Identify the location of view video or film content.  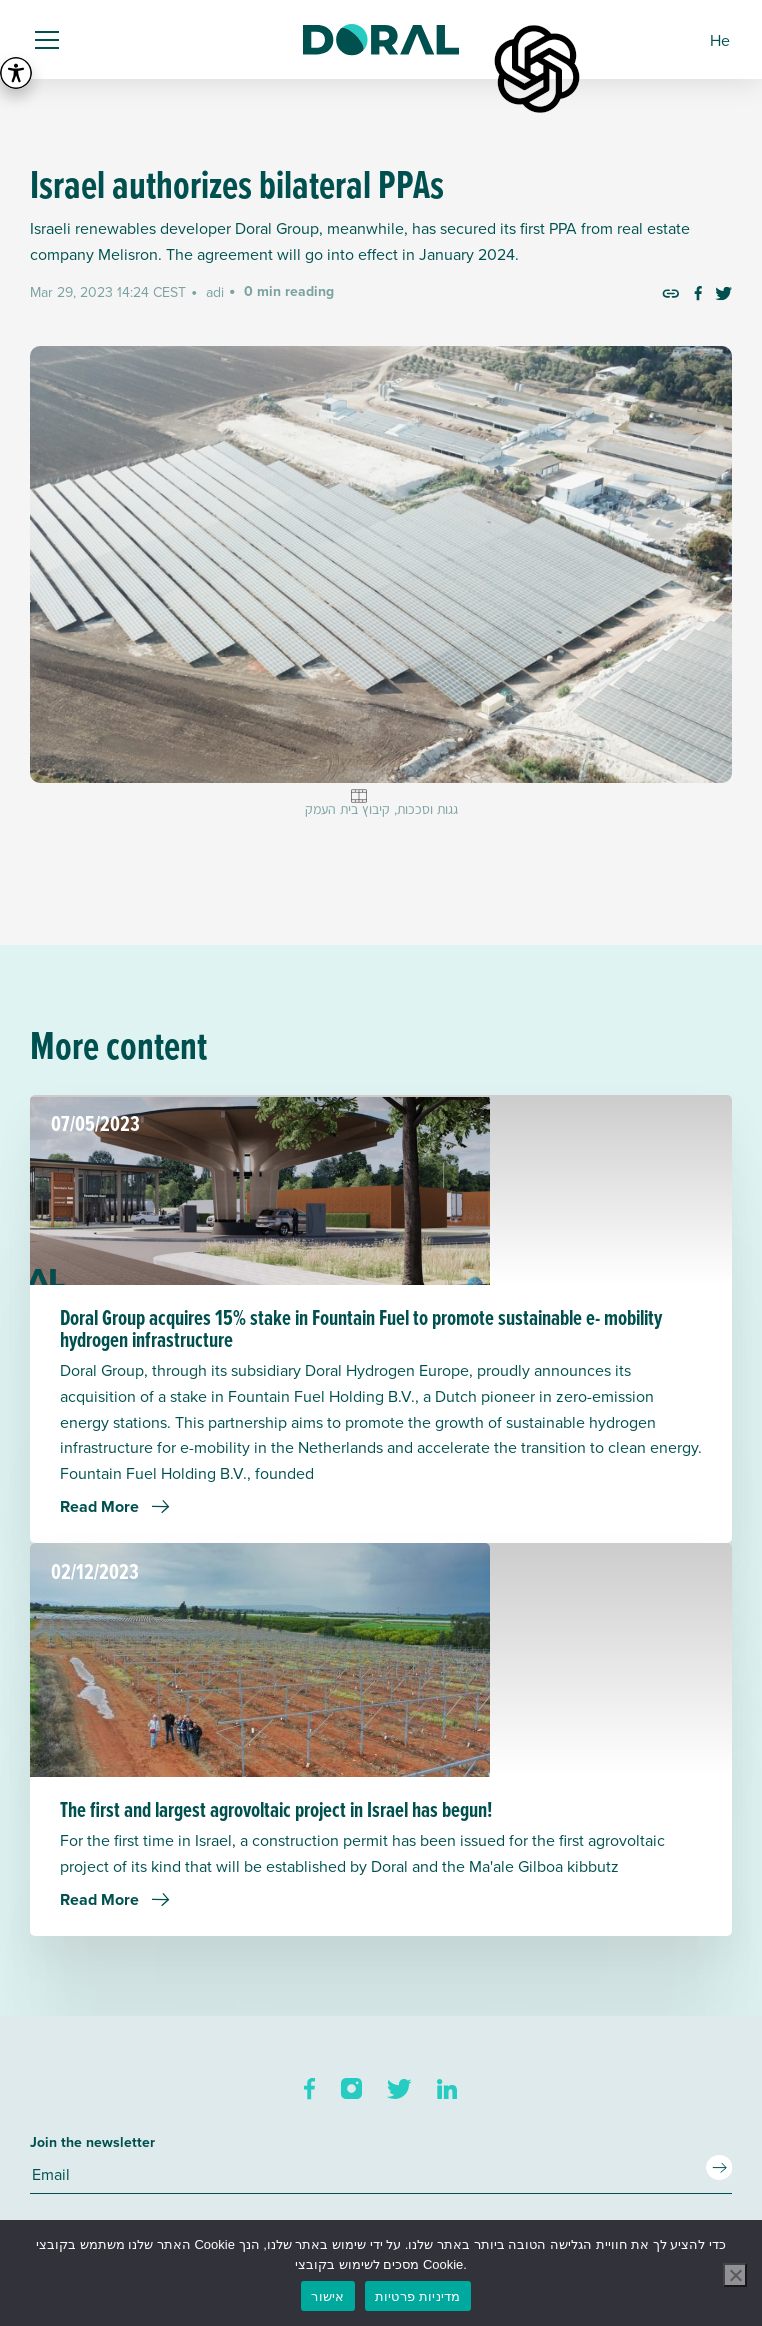
(359, 796).